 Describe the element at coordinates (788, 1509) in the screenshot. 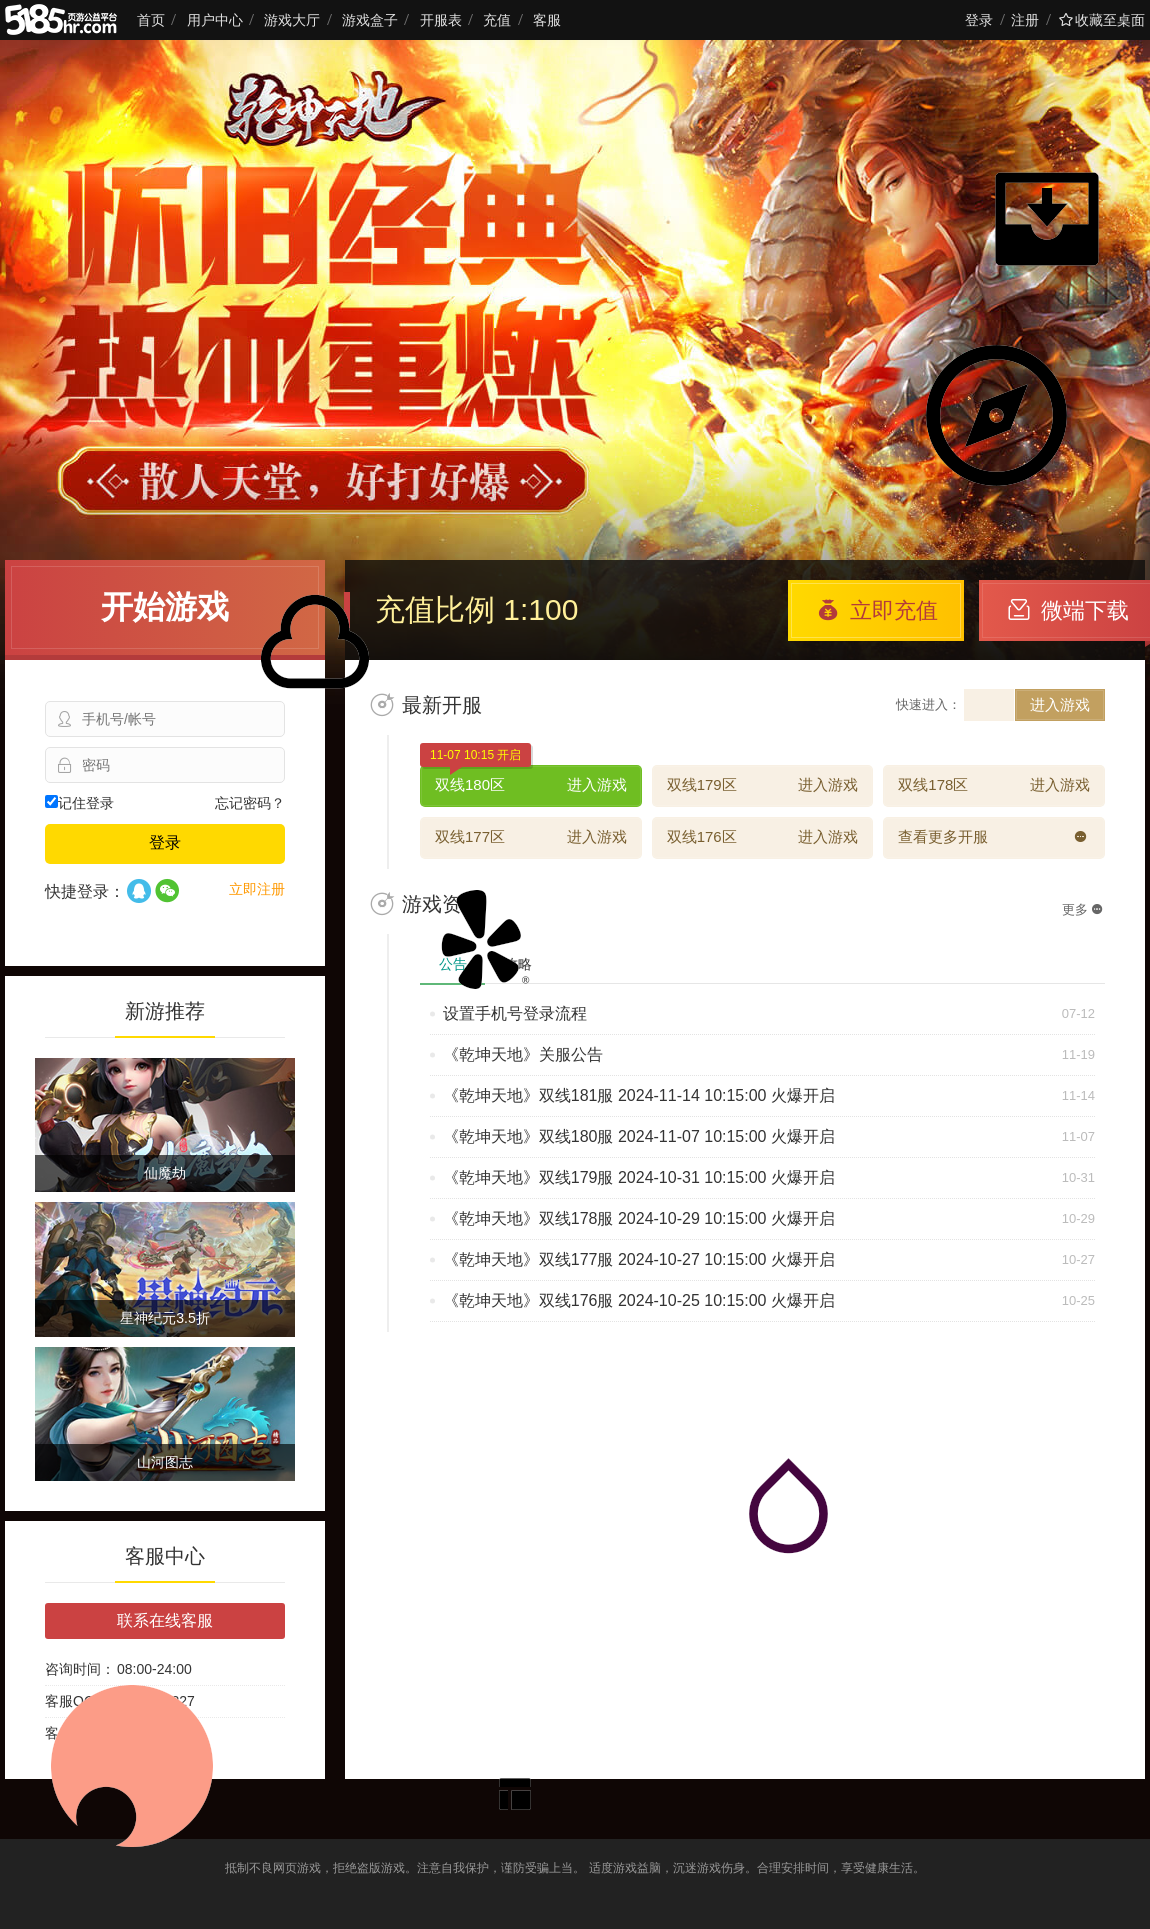

I see `adjust color or opacity settings` at that location.